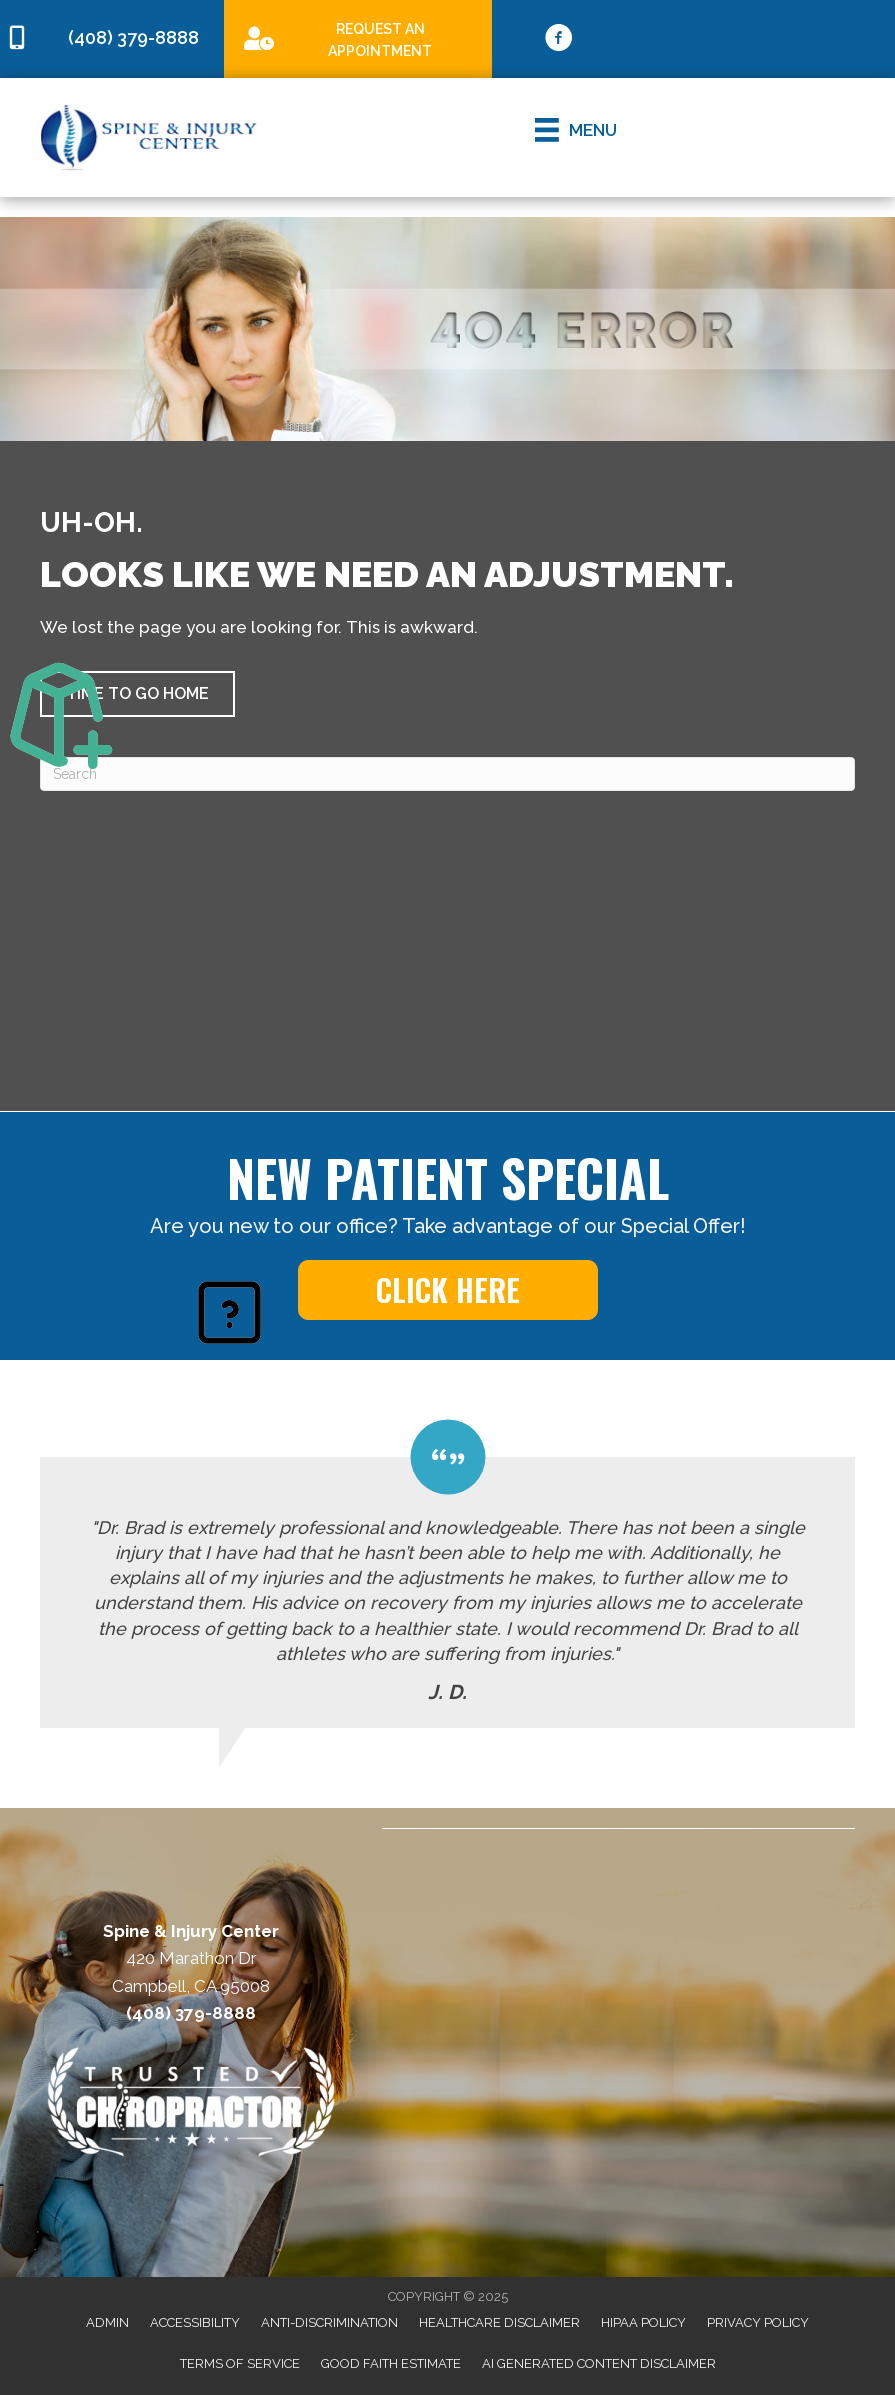 This screenshot has width=895, height=2395. What do you see at coordinates (59, 716) in the screenshot?
I see `add a new 3D object or model` at bounding box center [59, 716].